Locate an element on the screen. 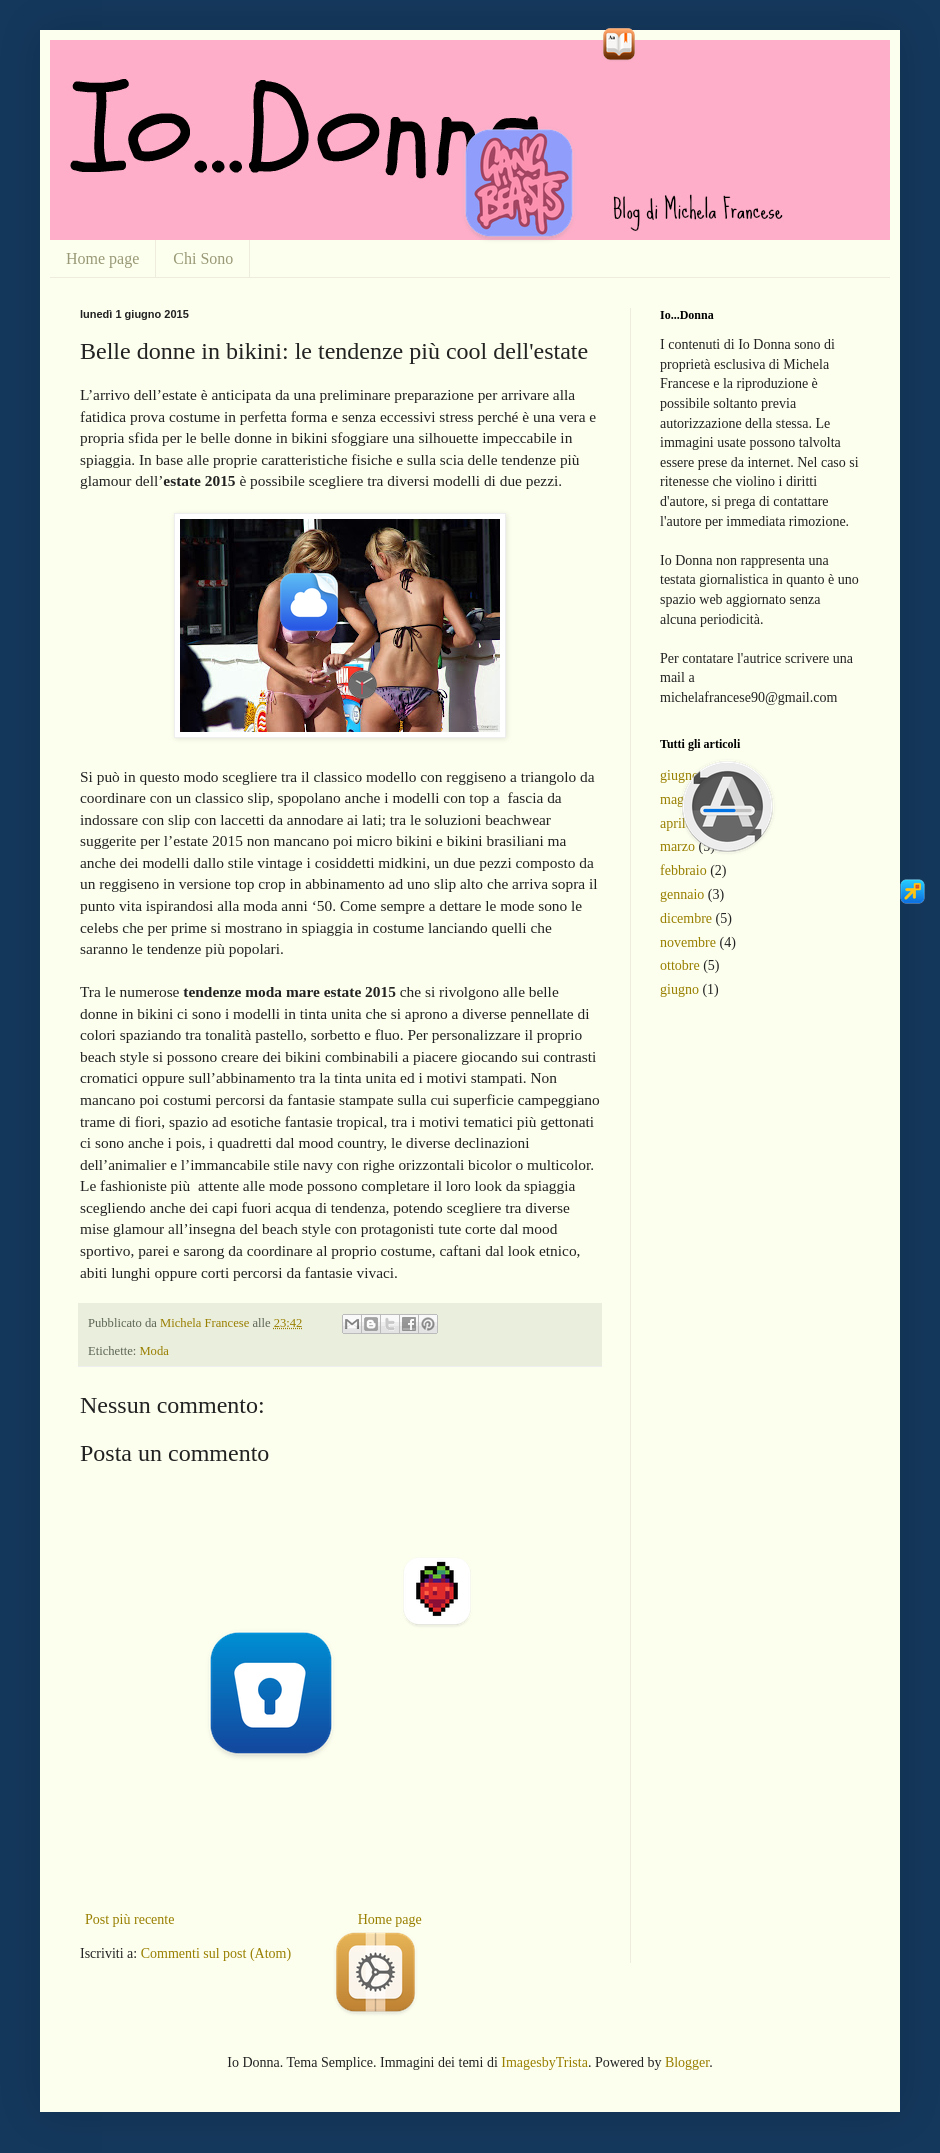 The image size is (940, 2153). manage web apps and progressive web applications is located at coordinates (309, 602).